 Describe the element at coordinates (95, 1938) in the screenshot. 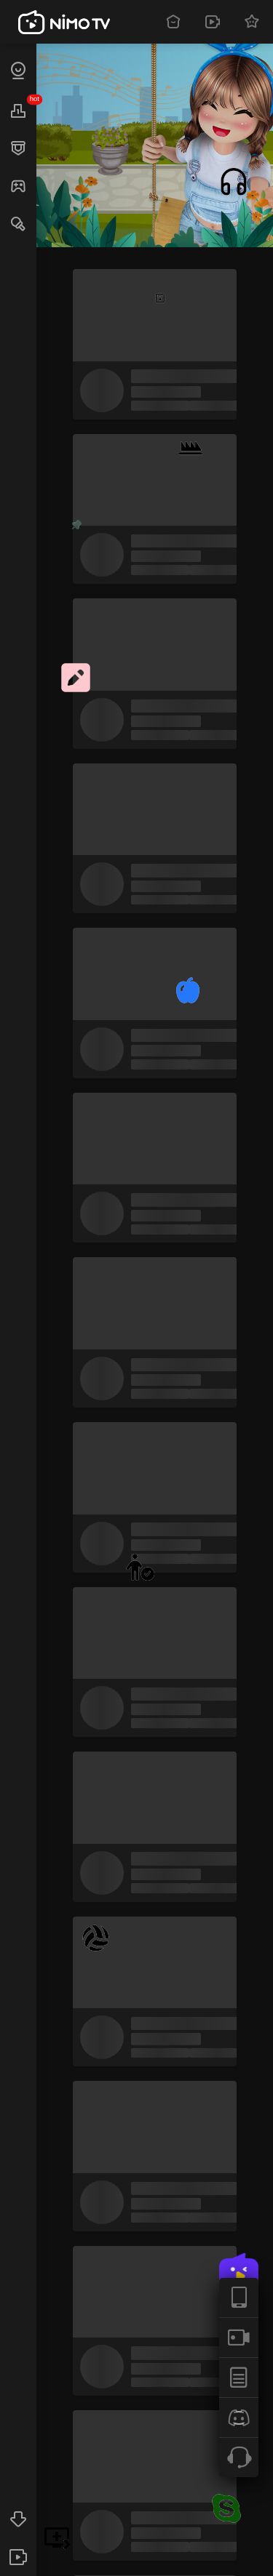

I see `access volleyball or beach sports content` at that location.